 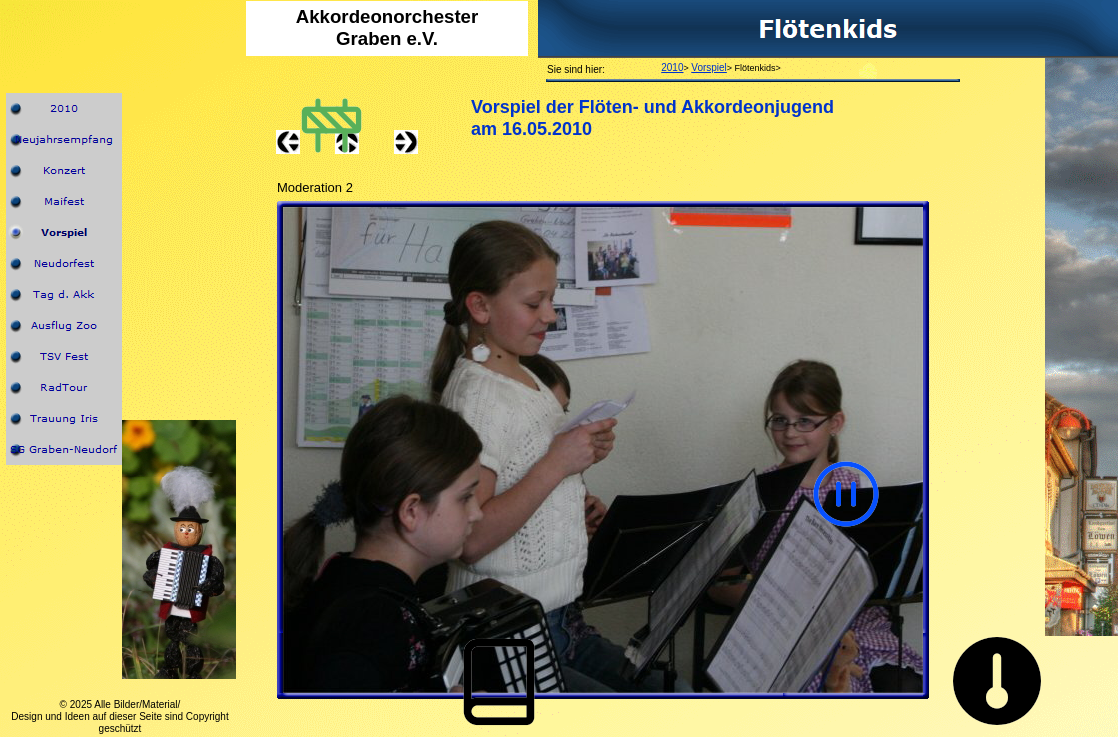 I want to click on indicates a page or feature under construction, so click(x=331, y=125).